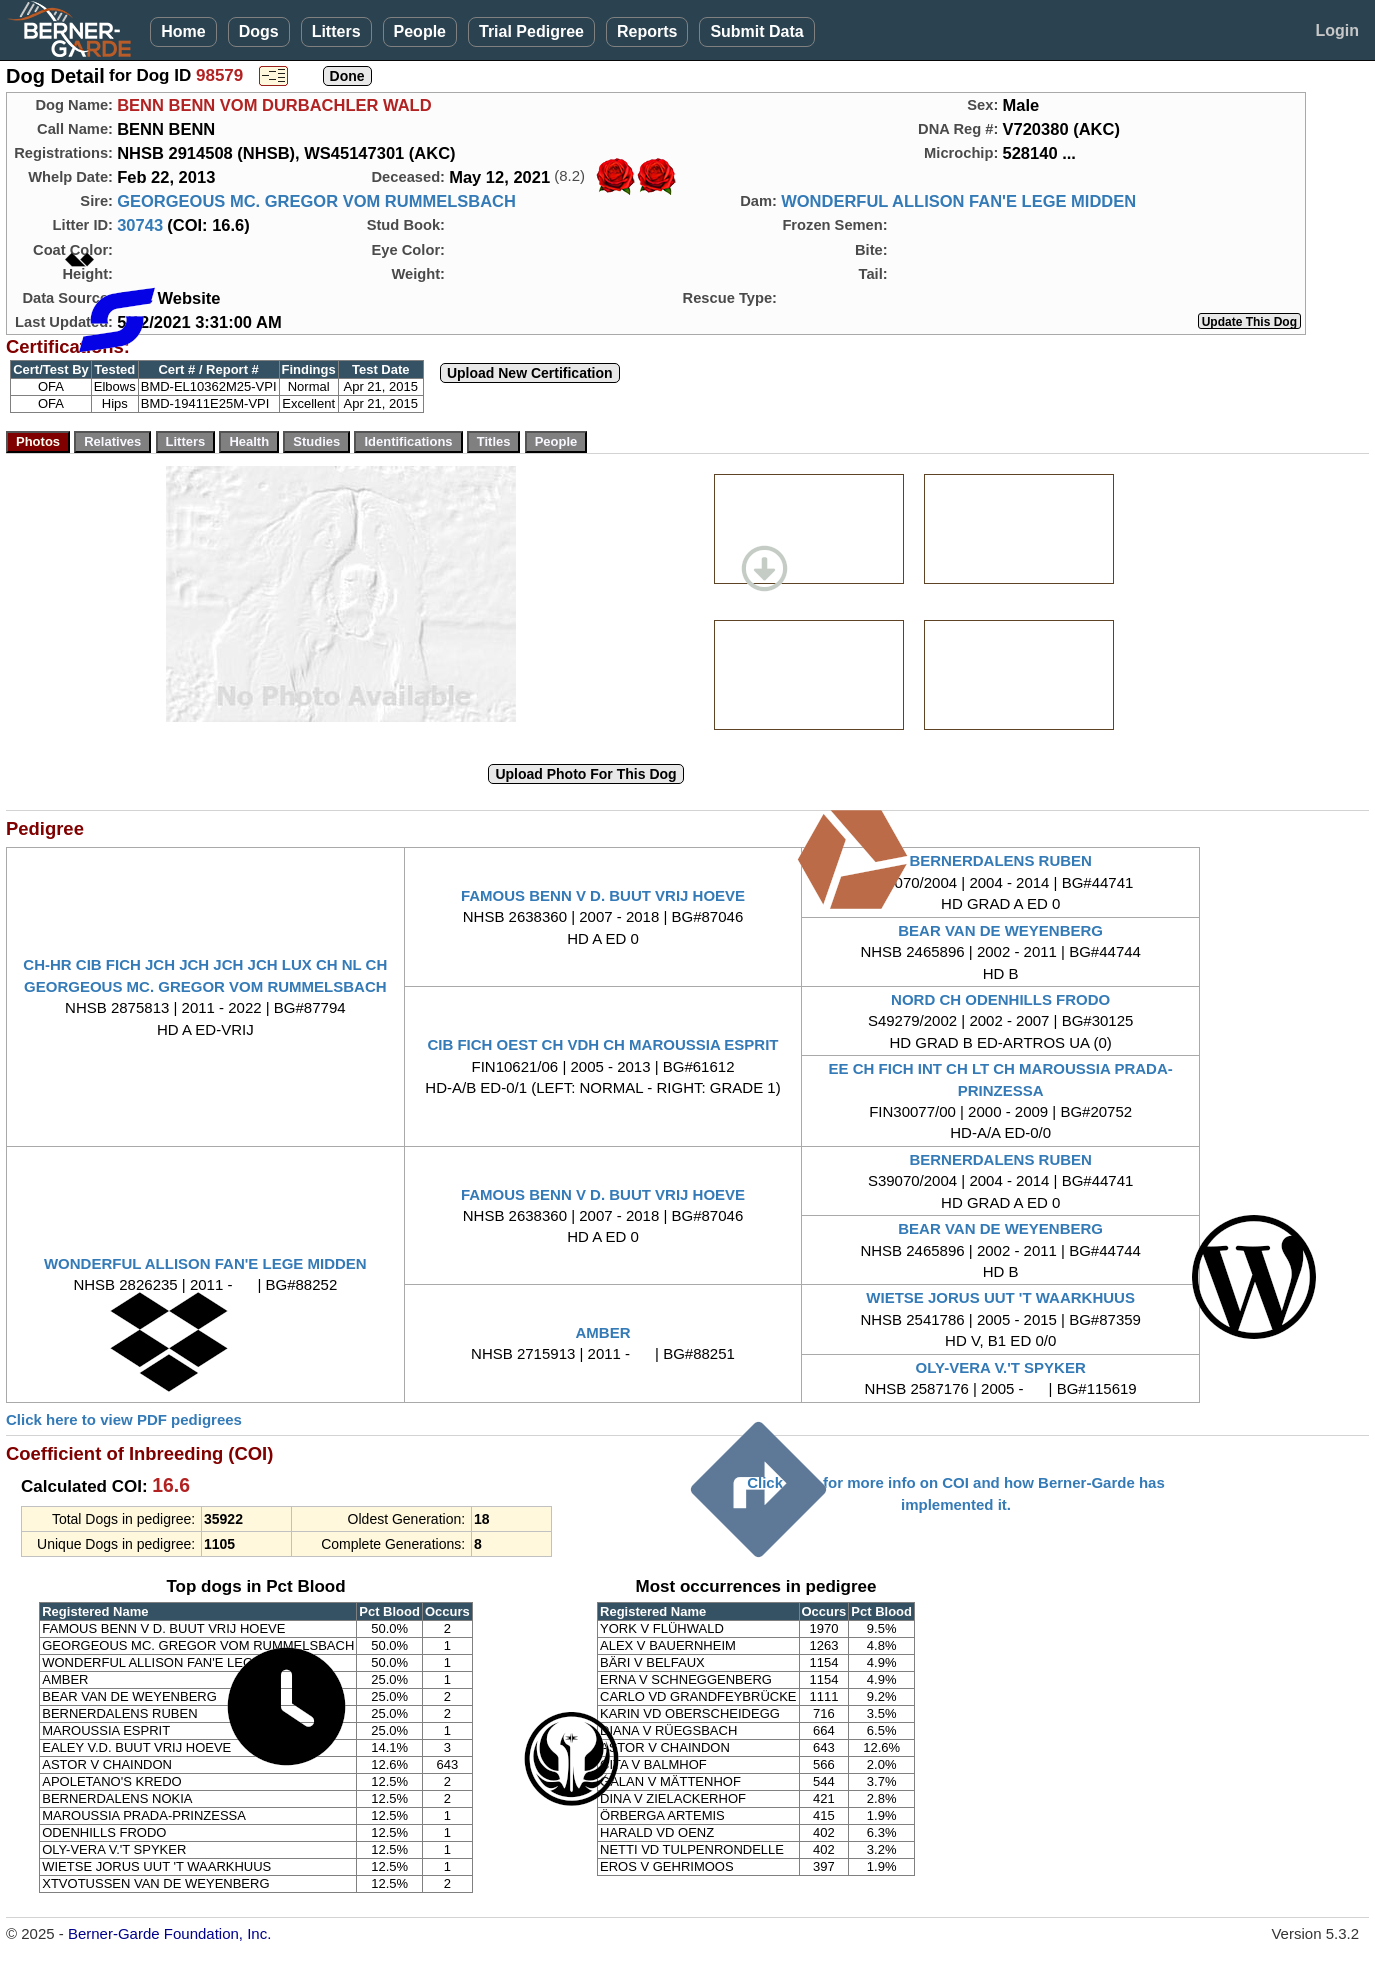 The image size is (1375, 1961). What do you see at coordinates (286, 1706) in the screenshot?
I see `view time or clock settings` at bounding box center [286, 1706].